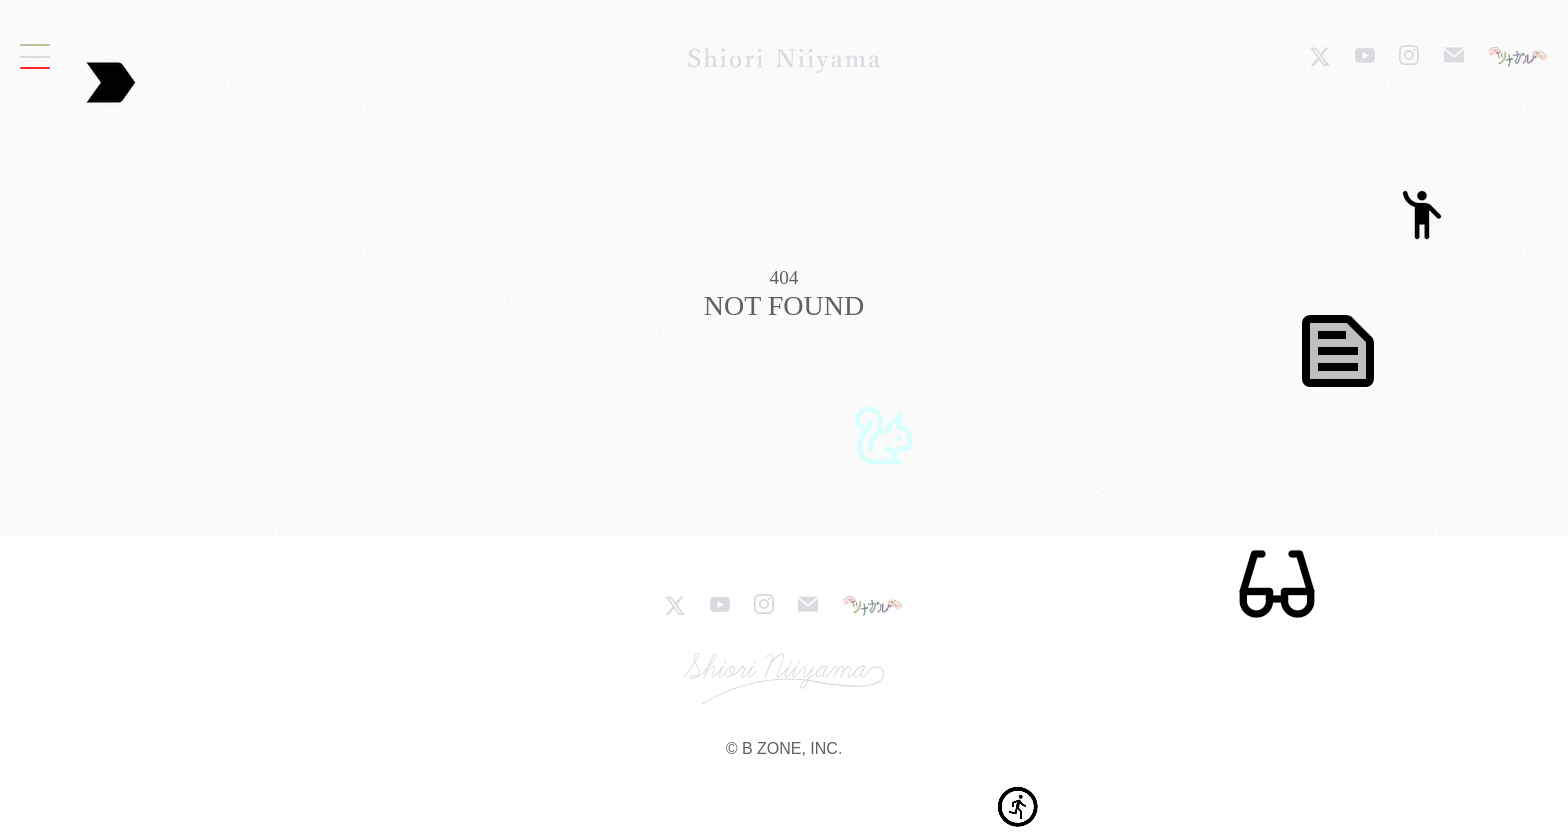  What do you see at coordinates (1422, 215) in the screenshot?
I see `access social or people-related features` at bounding box center [1422, 215].